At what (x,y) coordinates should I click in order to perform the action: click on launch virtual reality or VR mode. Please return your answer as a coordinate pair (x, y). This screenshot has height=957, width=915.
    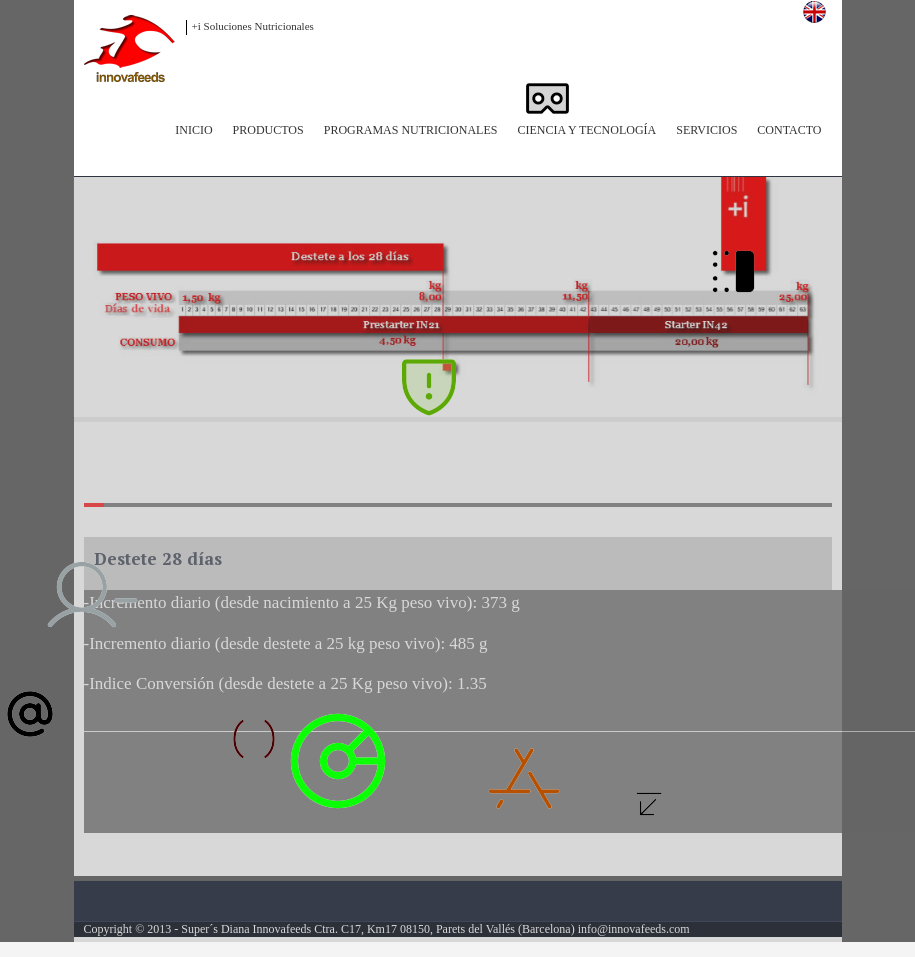
    Looking at the image, I should click on (547, 98).